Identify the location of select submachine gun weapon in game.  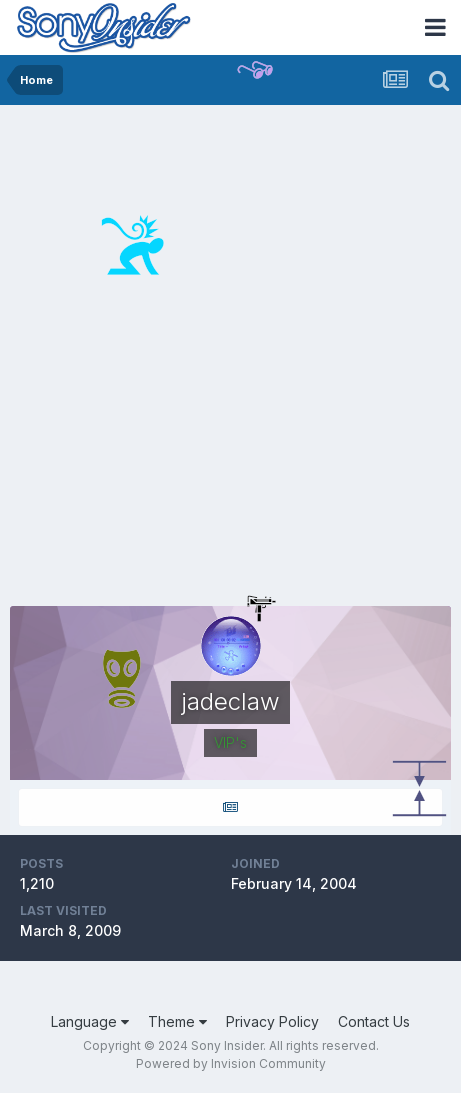
(261, 608).